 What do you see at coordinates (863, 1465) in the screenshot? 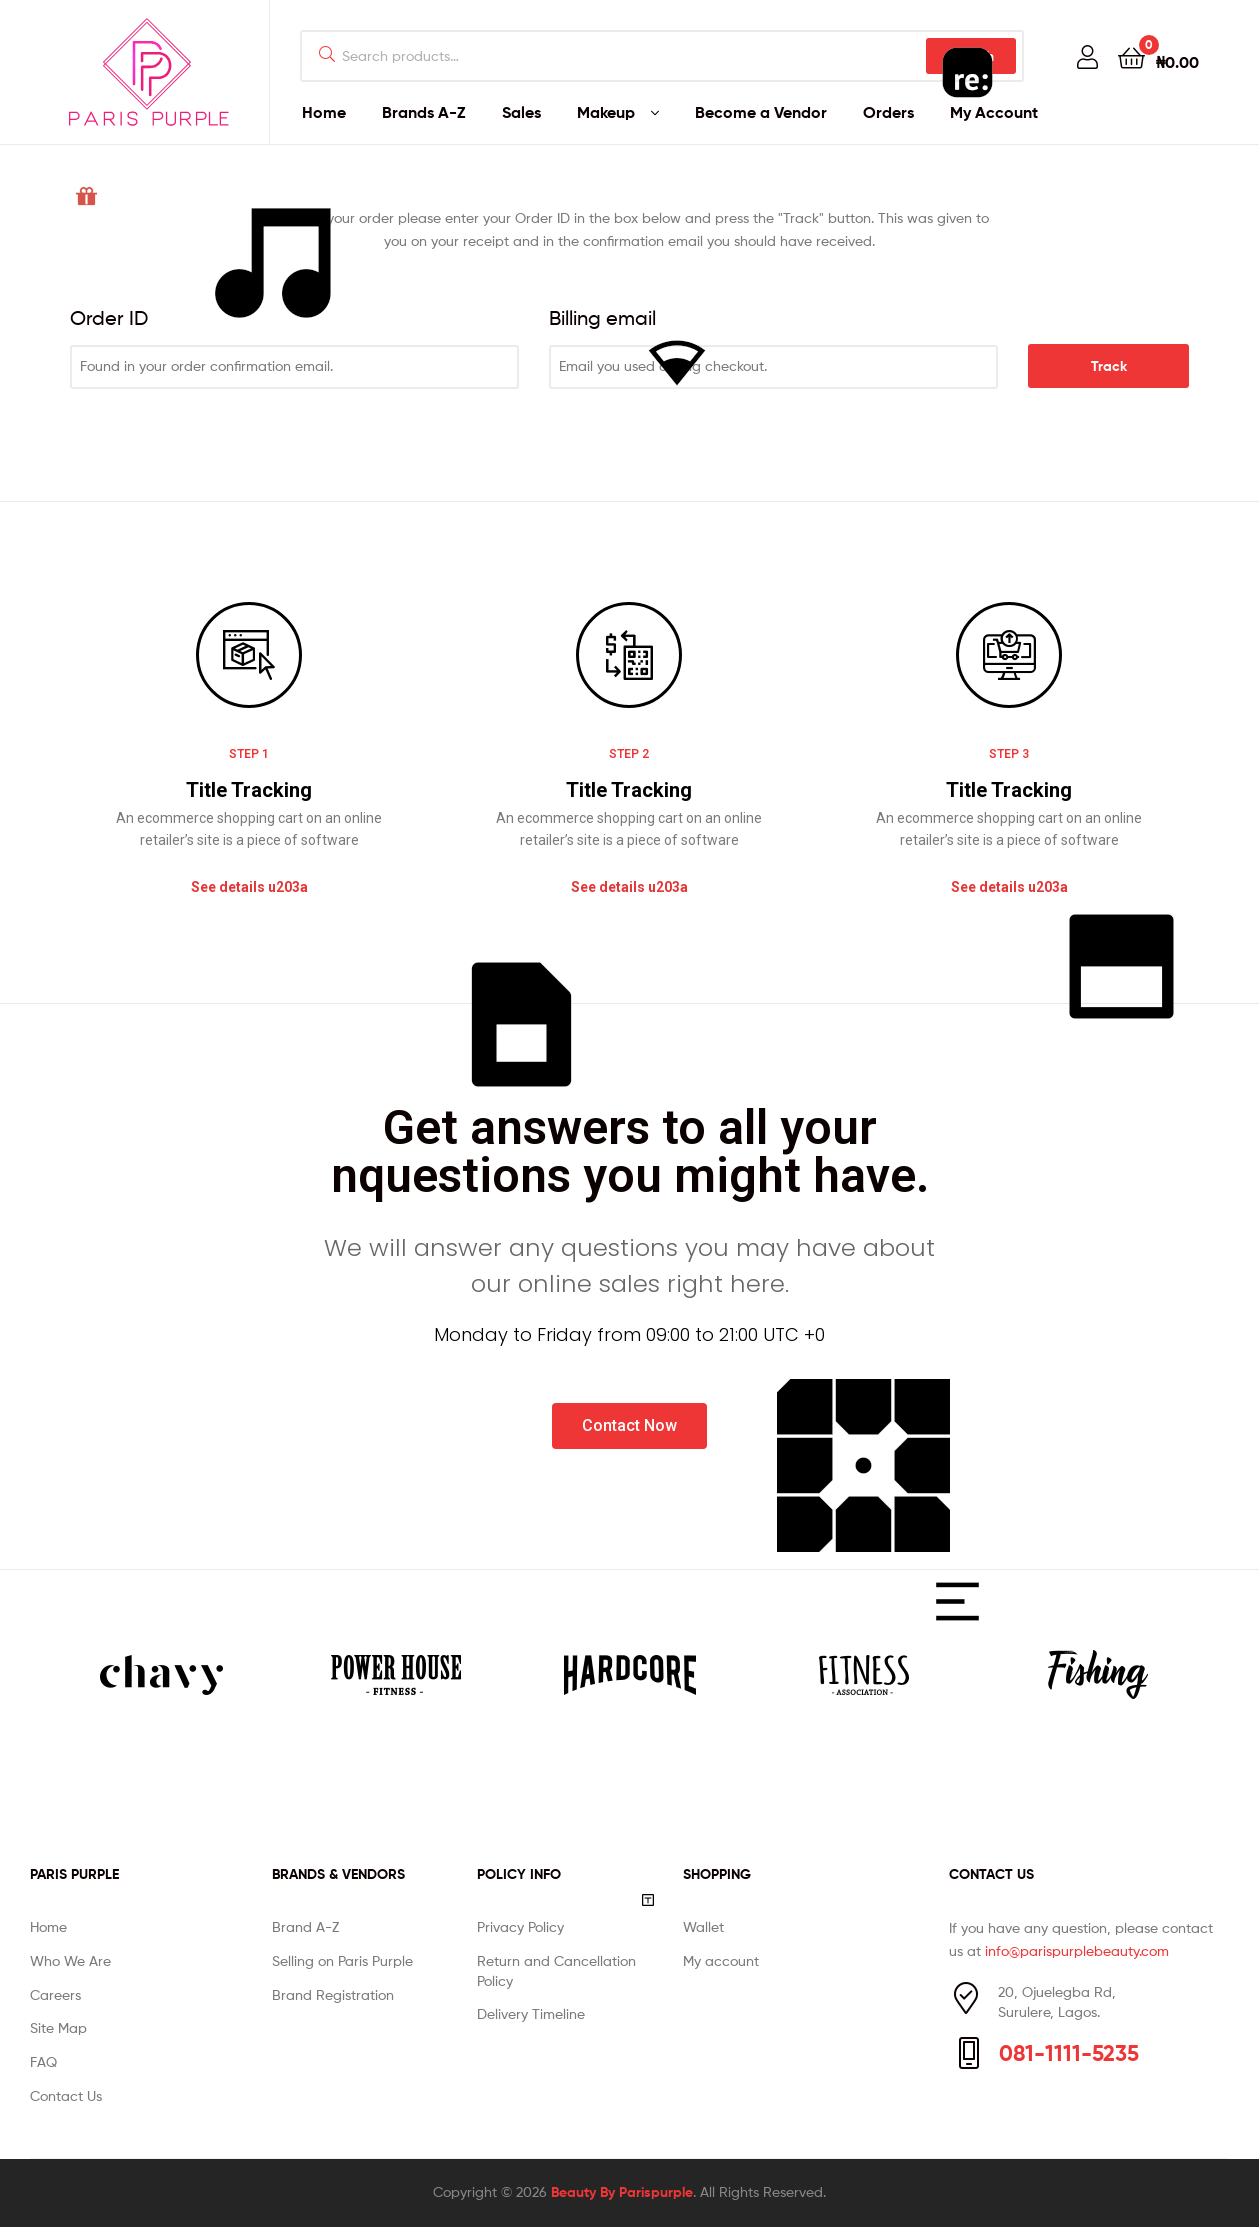
I see `wpengine brand logo` at bounding box center [863, 1465].